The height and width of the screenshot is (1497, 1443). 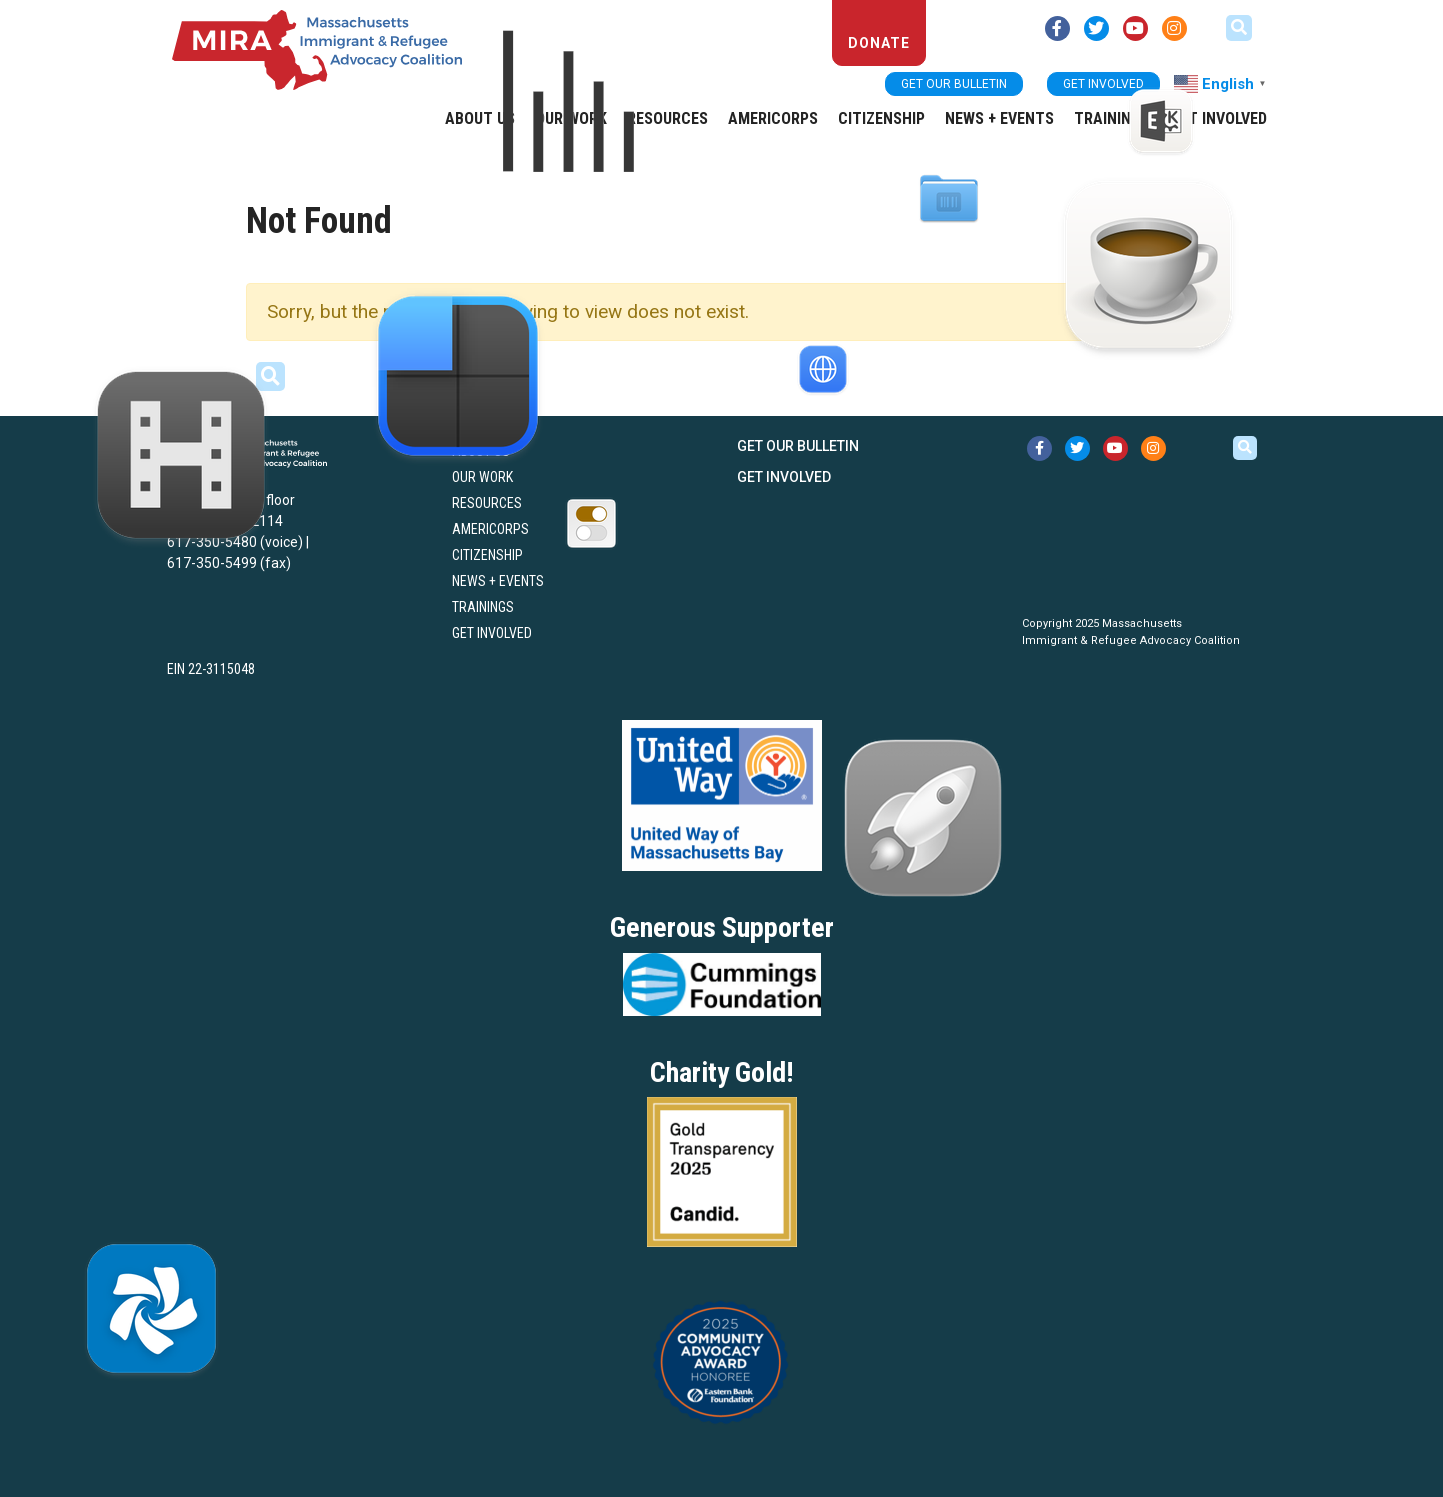 I want to click on switch between virtual desktops or workspaces, so click(x=458, y=376).